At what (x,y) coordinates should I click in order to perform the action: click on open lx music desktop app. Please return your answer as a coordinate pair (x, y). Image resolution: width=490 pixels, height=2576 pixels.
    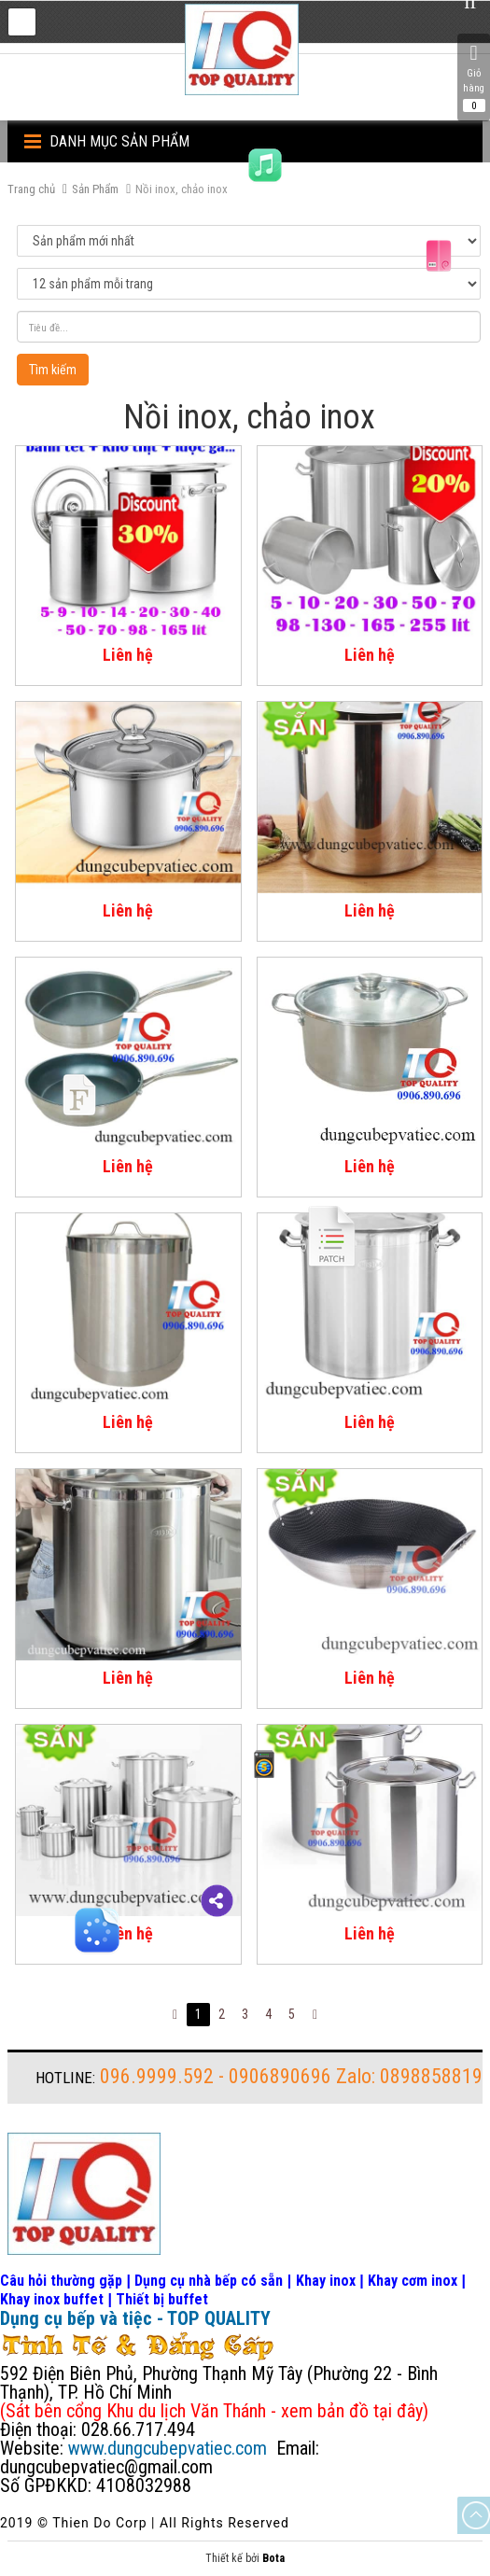
    Looking at the image, I should click on (265, 165).